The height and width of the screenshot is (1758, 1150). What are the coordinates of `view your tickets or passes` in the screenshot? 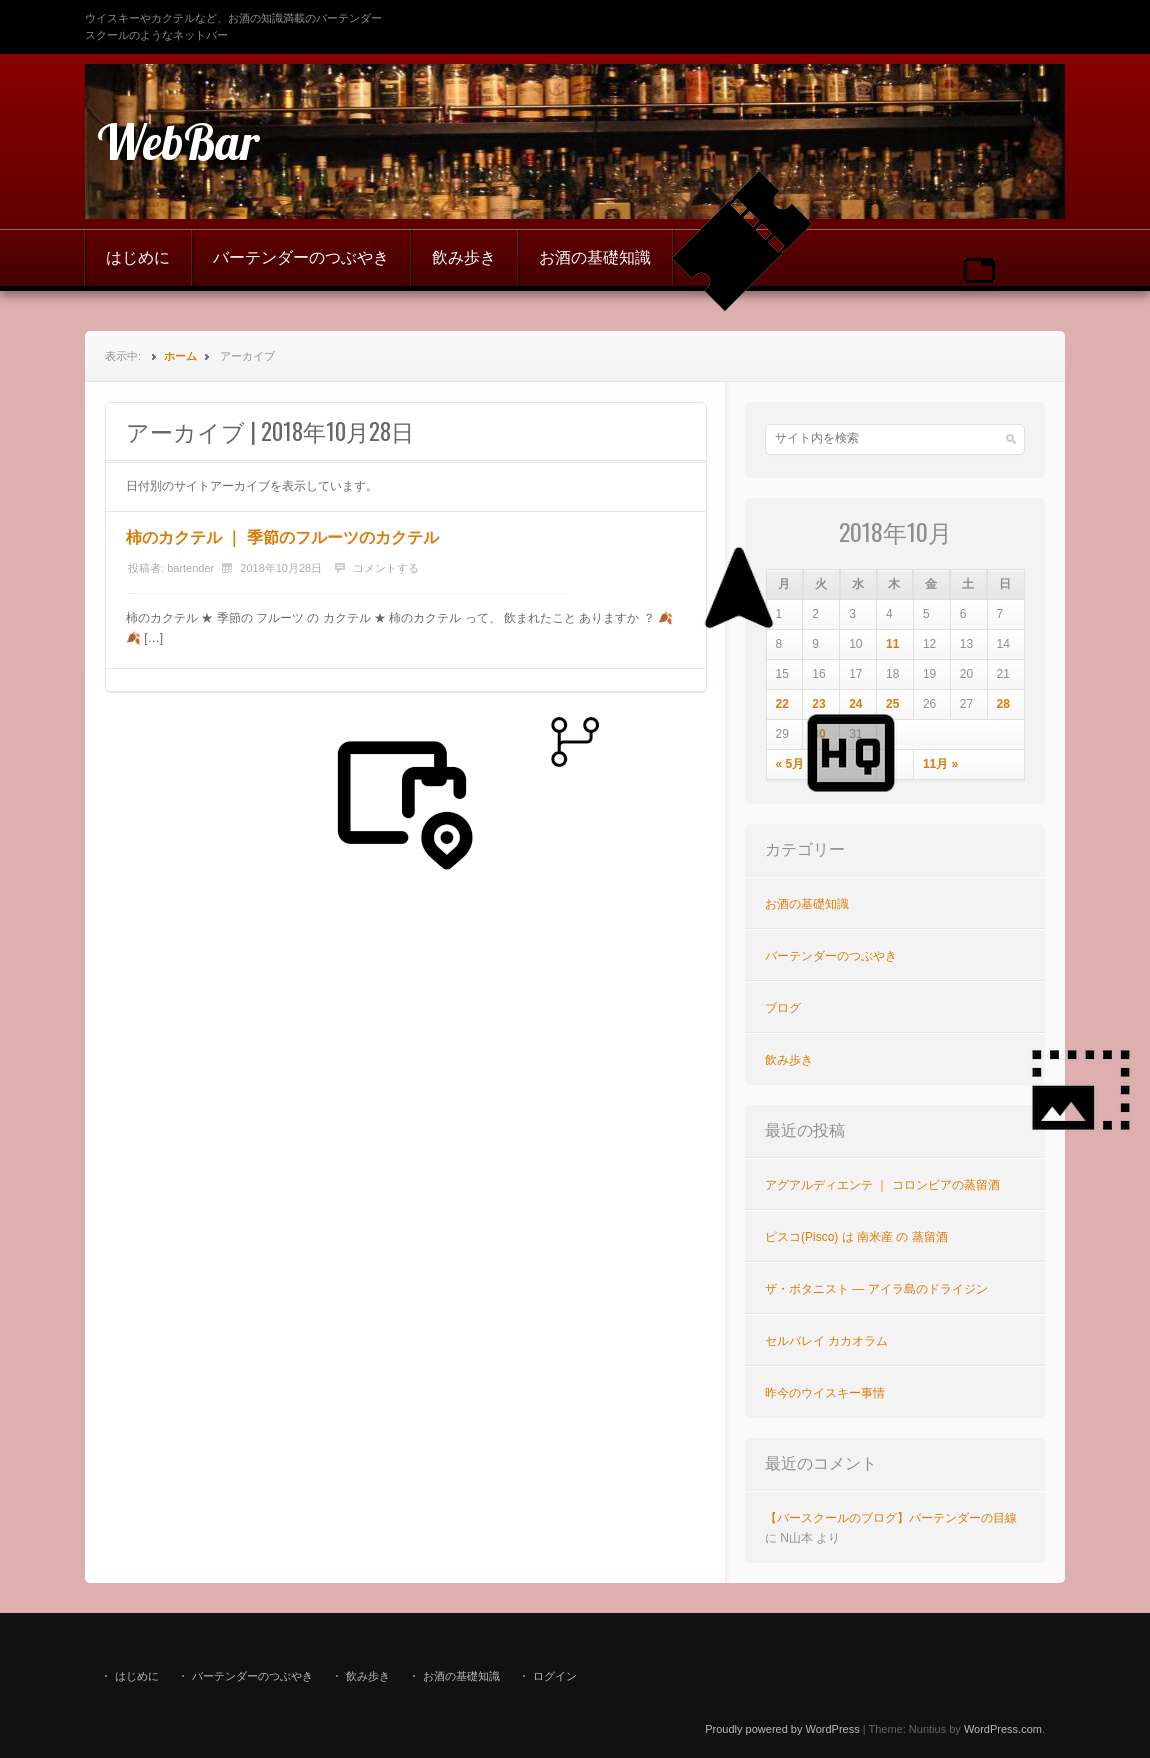 It's located at (742, 241).